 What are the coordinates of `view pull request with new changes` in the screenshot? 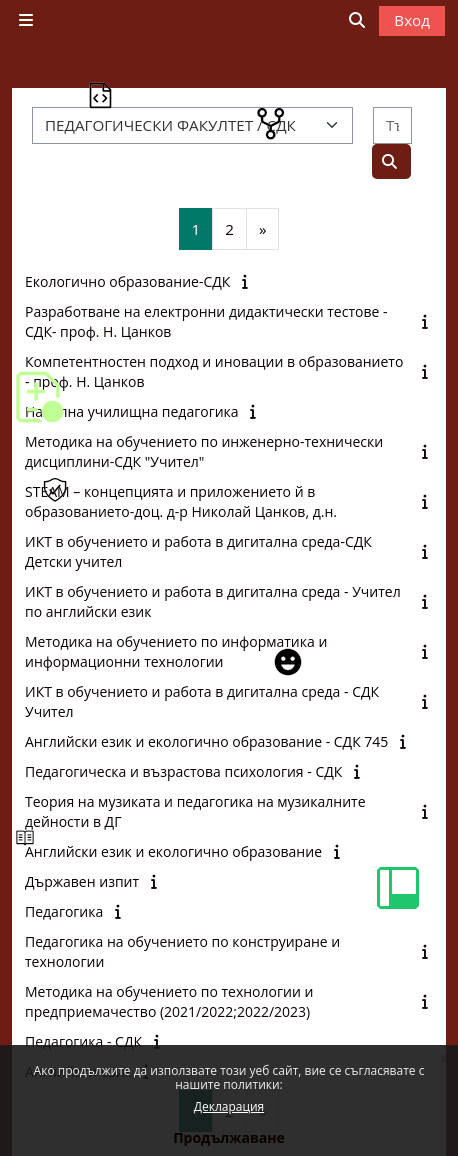 It's located at (38, 397).